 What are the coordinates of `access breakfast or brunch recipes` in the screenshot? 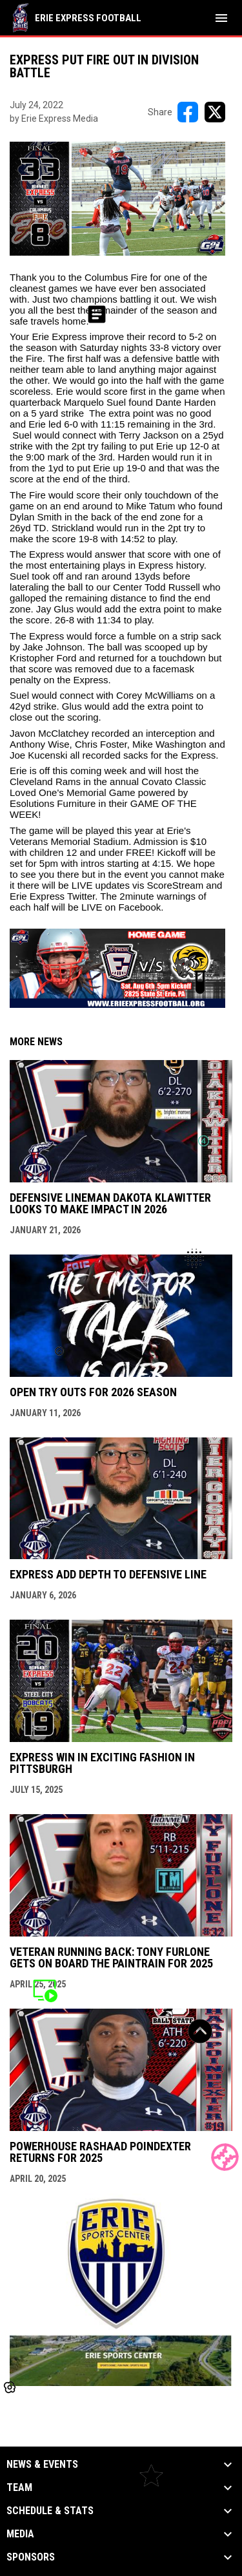 It's located at (10, 2387).